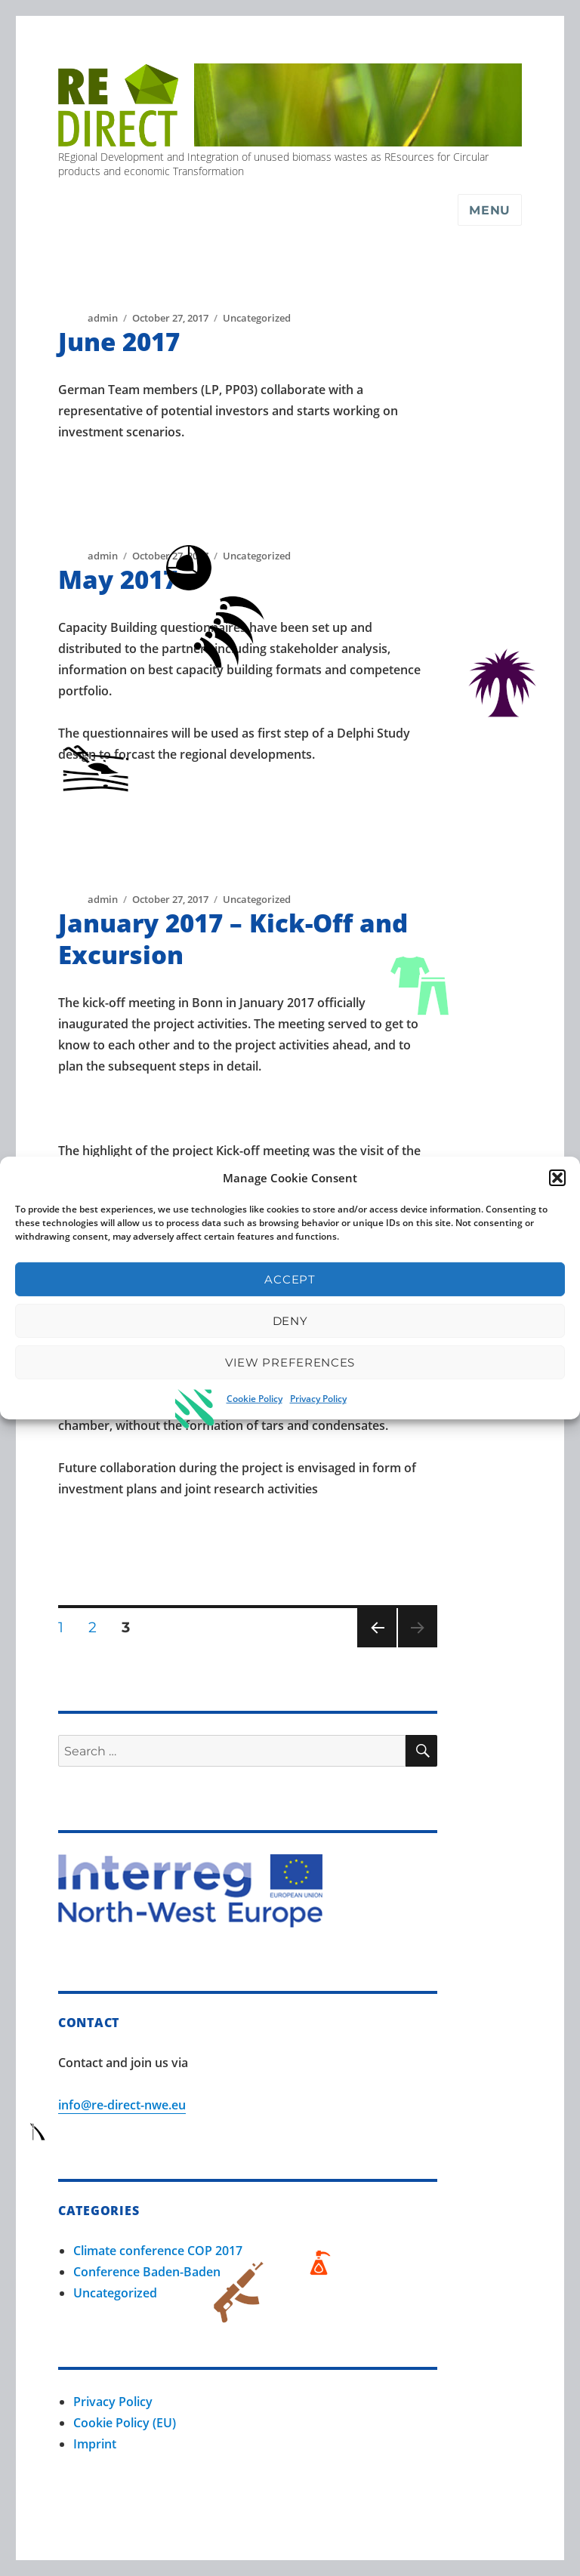 Image resolution: width=580 pixels, height=2576 pixels. Describe the element at coordinates (195, 1409) in the screenshot. I see `indicates heavy rain weather condition` at that location.